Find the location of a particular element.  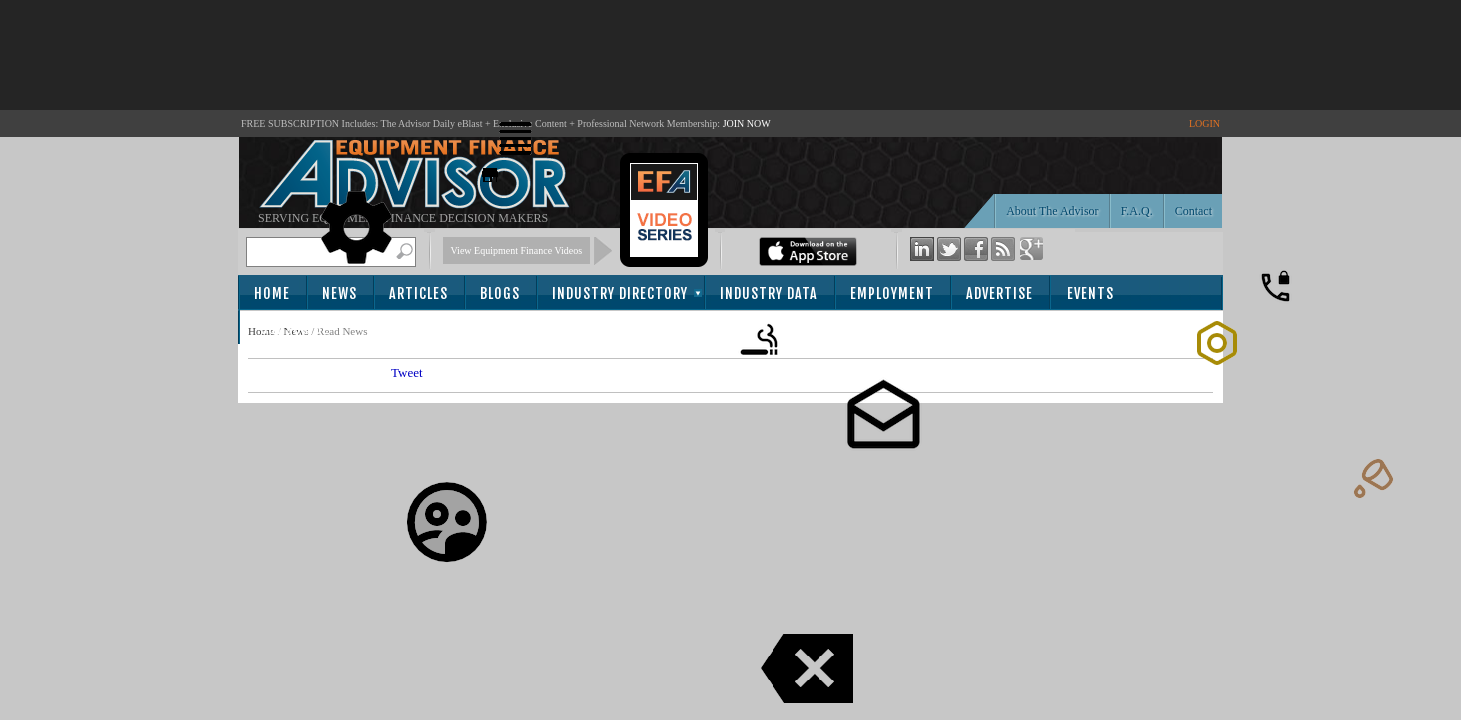

view draft messages is located at coordinates (883, 419).